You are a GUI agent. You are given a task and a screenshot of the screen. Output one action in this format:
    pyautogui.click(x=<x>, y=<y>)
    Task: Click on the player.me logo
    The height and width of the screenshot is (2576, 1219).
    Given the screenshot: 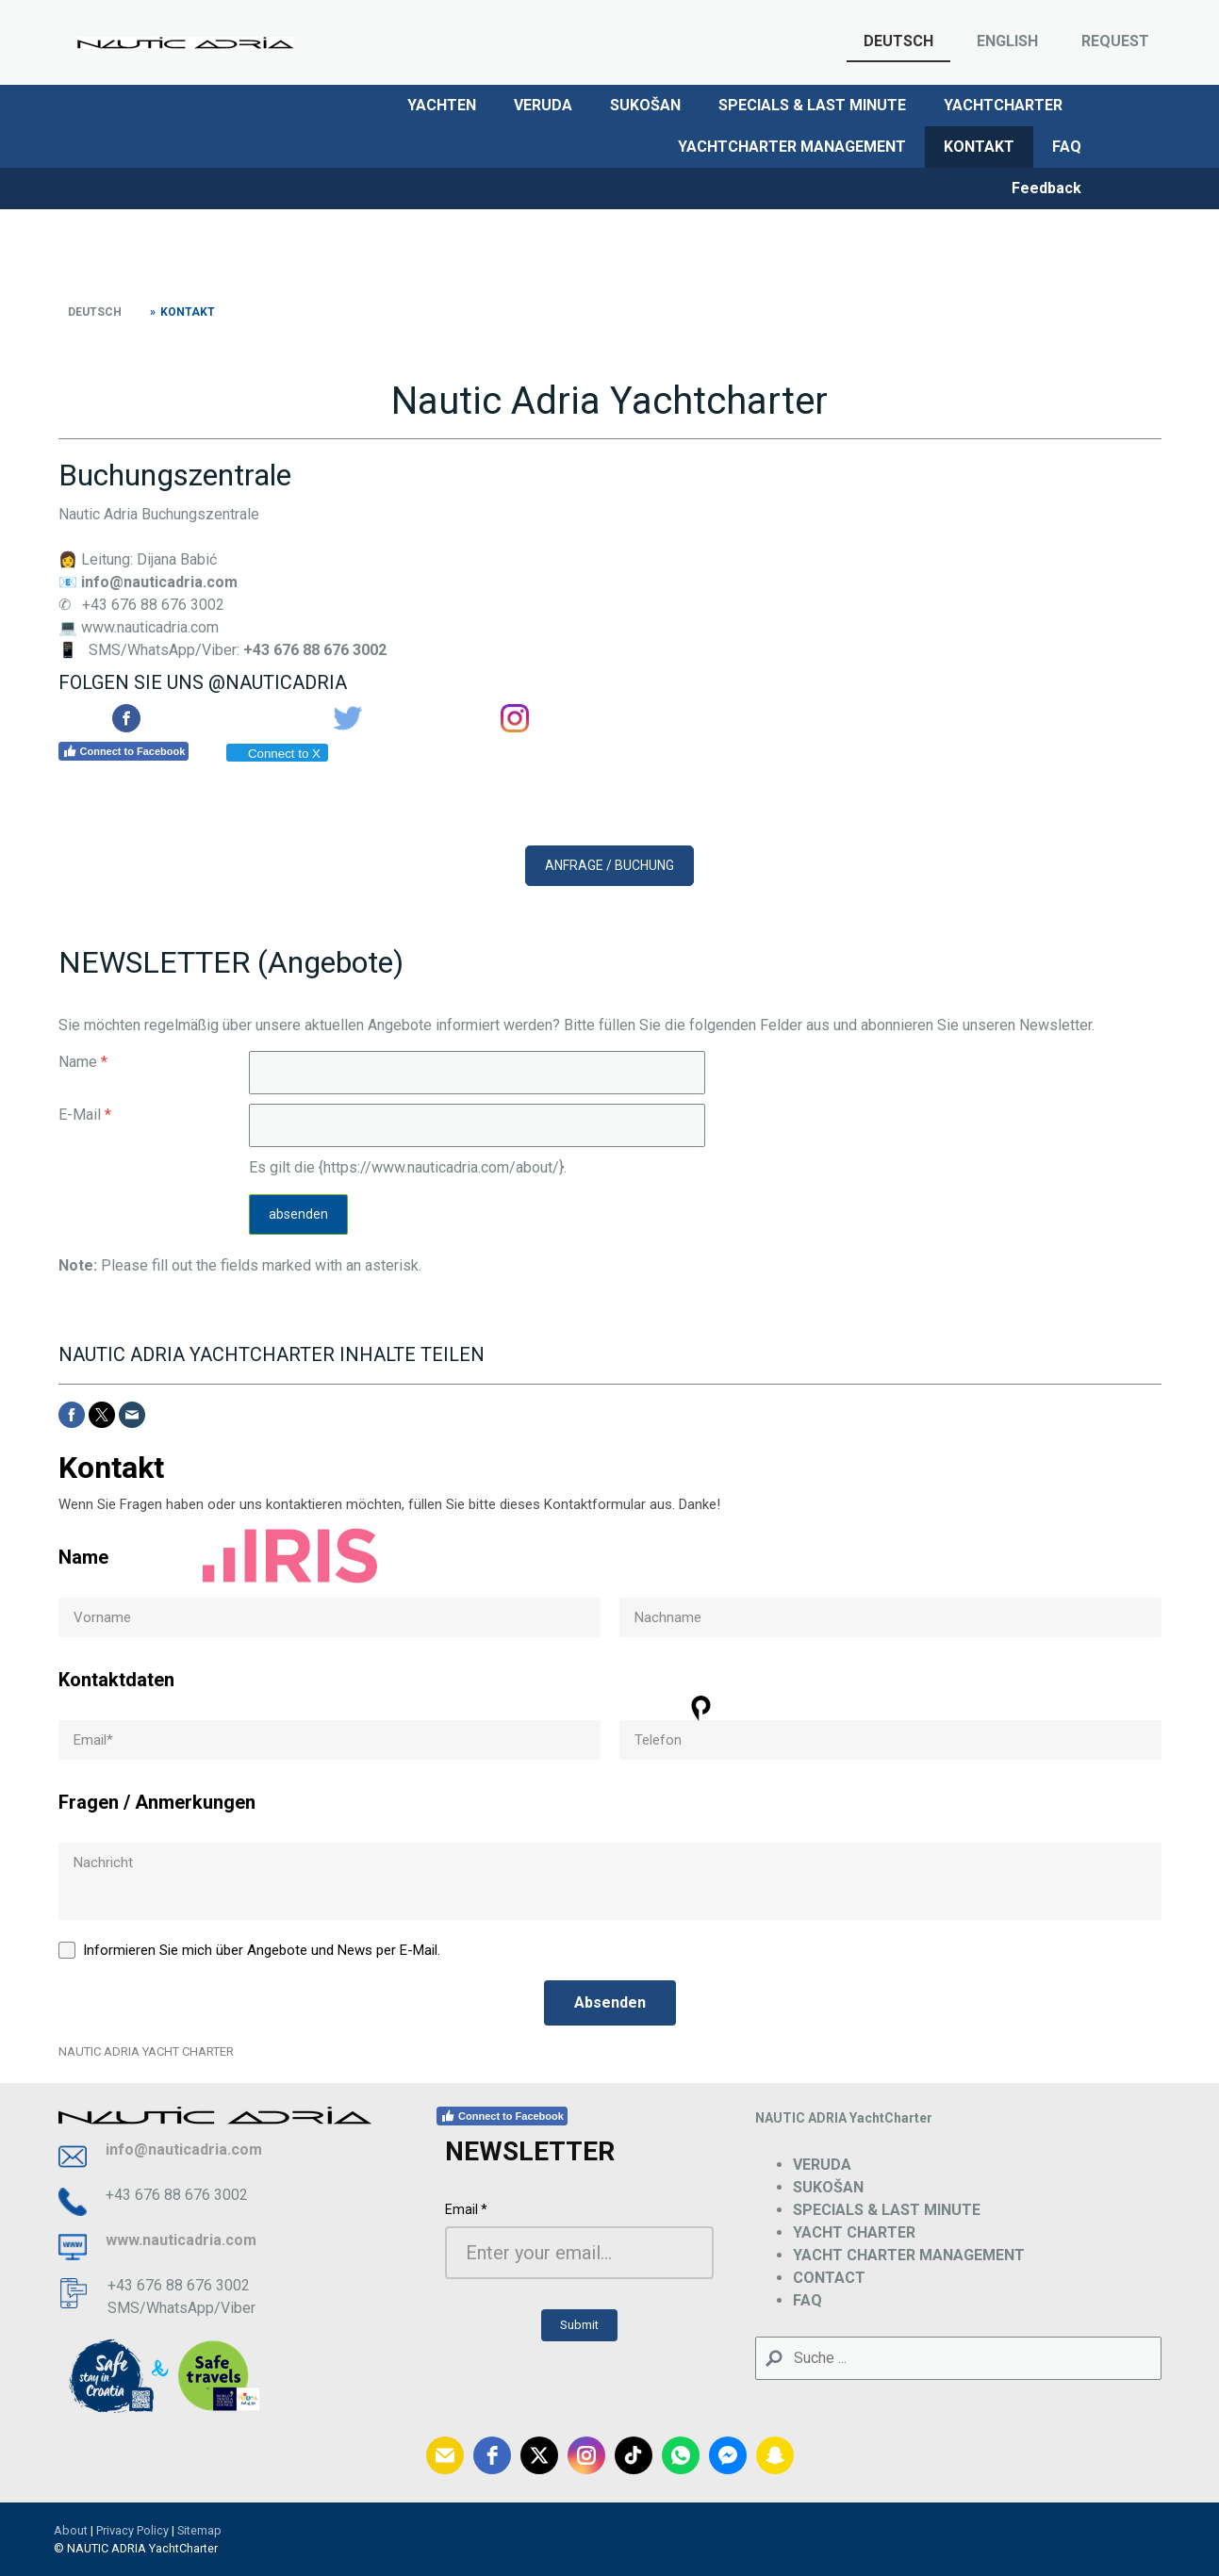 What is the action you would take?
    pyautogui.click(x=700, y=1708)
    